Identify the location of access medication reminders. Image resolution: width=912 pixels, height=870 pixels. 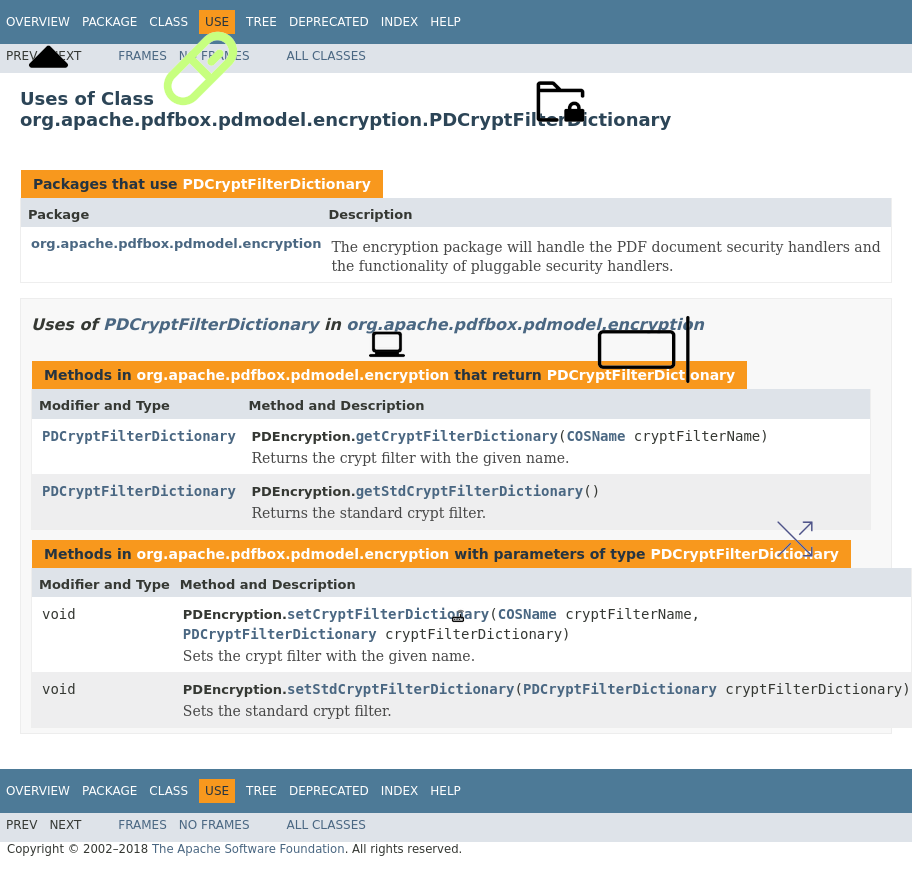
(200, 68).